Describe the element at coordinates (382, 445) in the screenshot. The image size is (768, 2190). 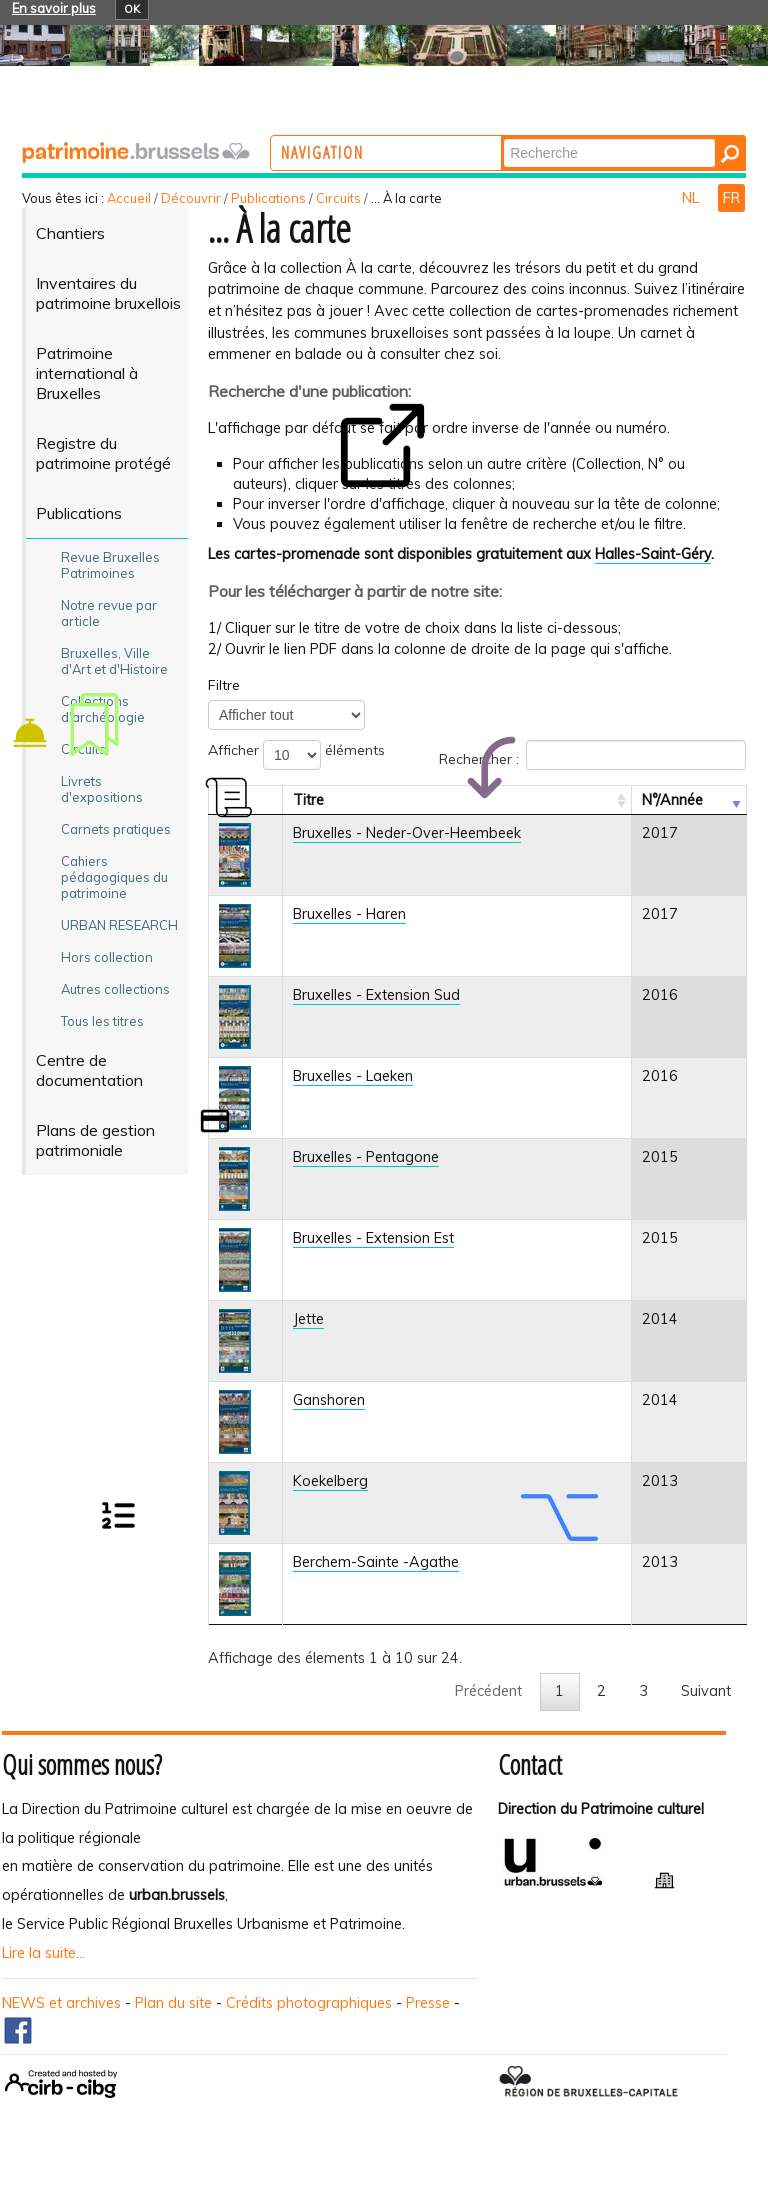
I see `open link in a new window or tab` at that location.